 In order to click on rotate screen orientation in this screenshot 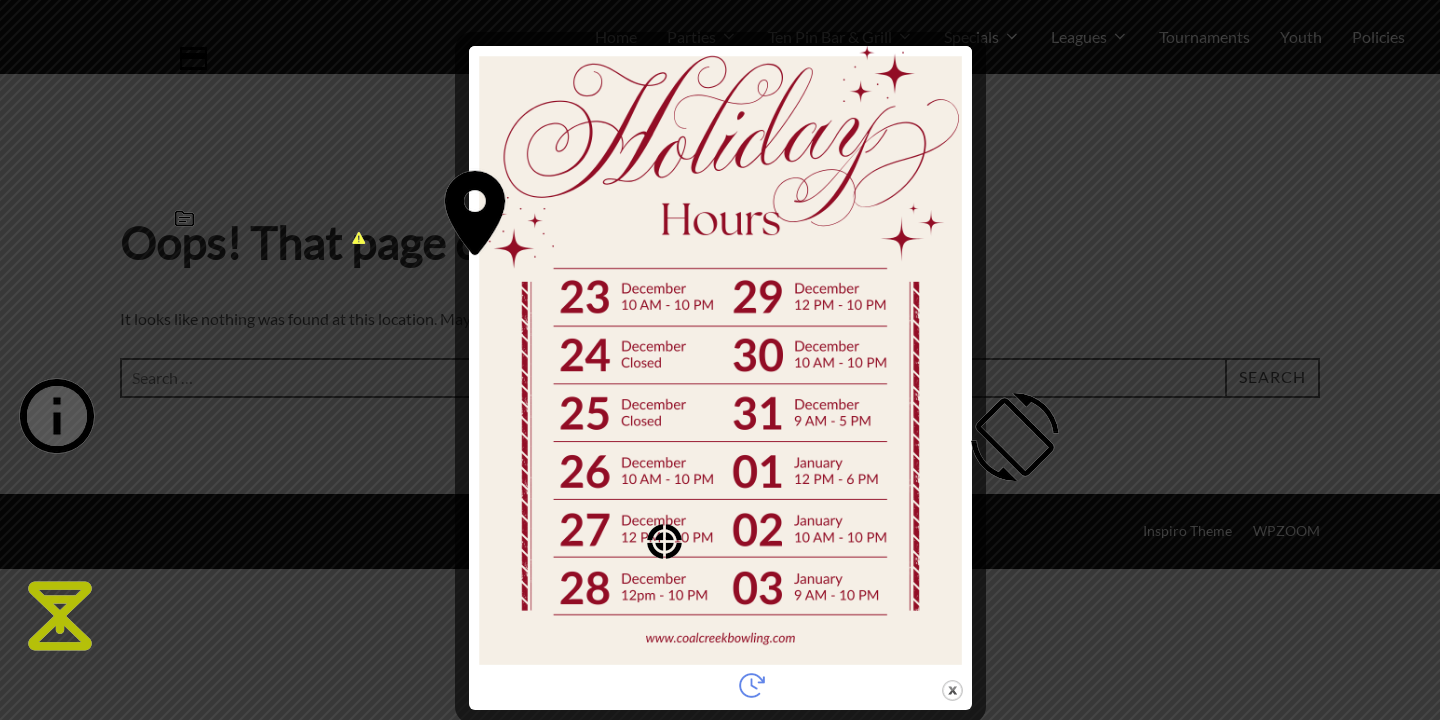, I will do `click(1015, 437)`.